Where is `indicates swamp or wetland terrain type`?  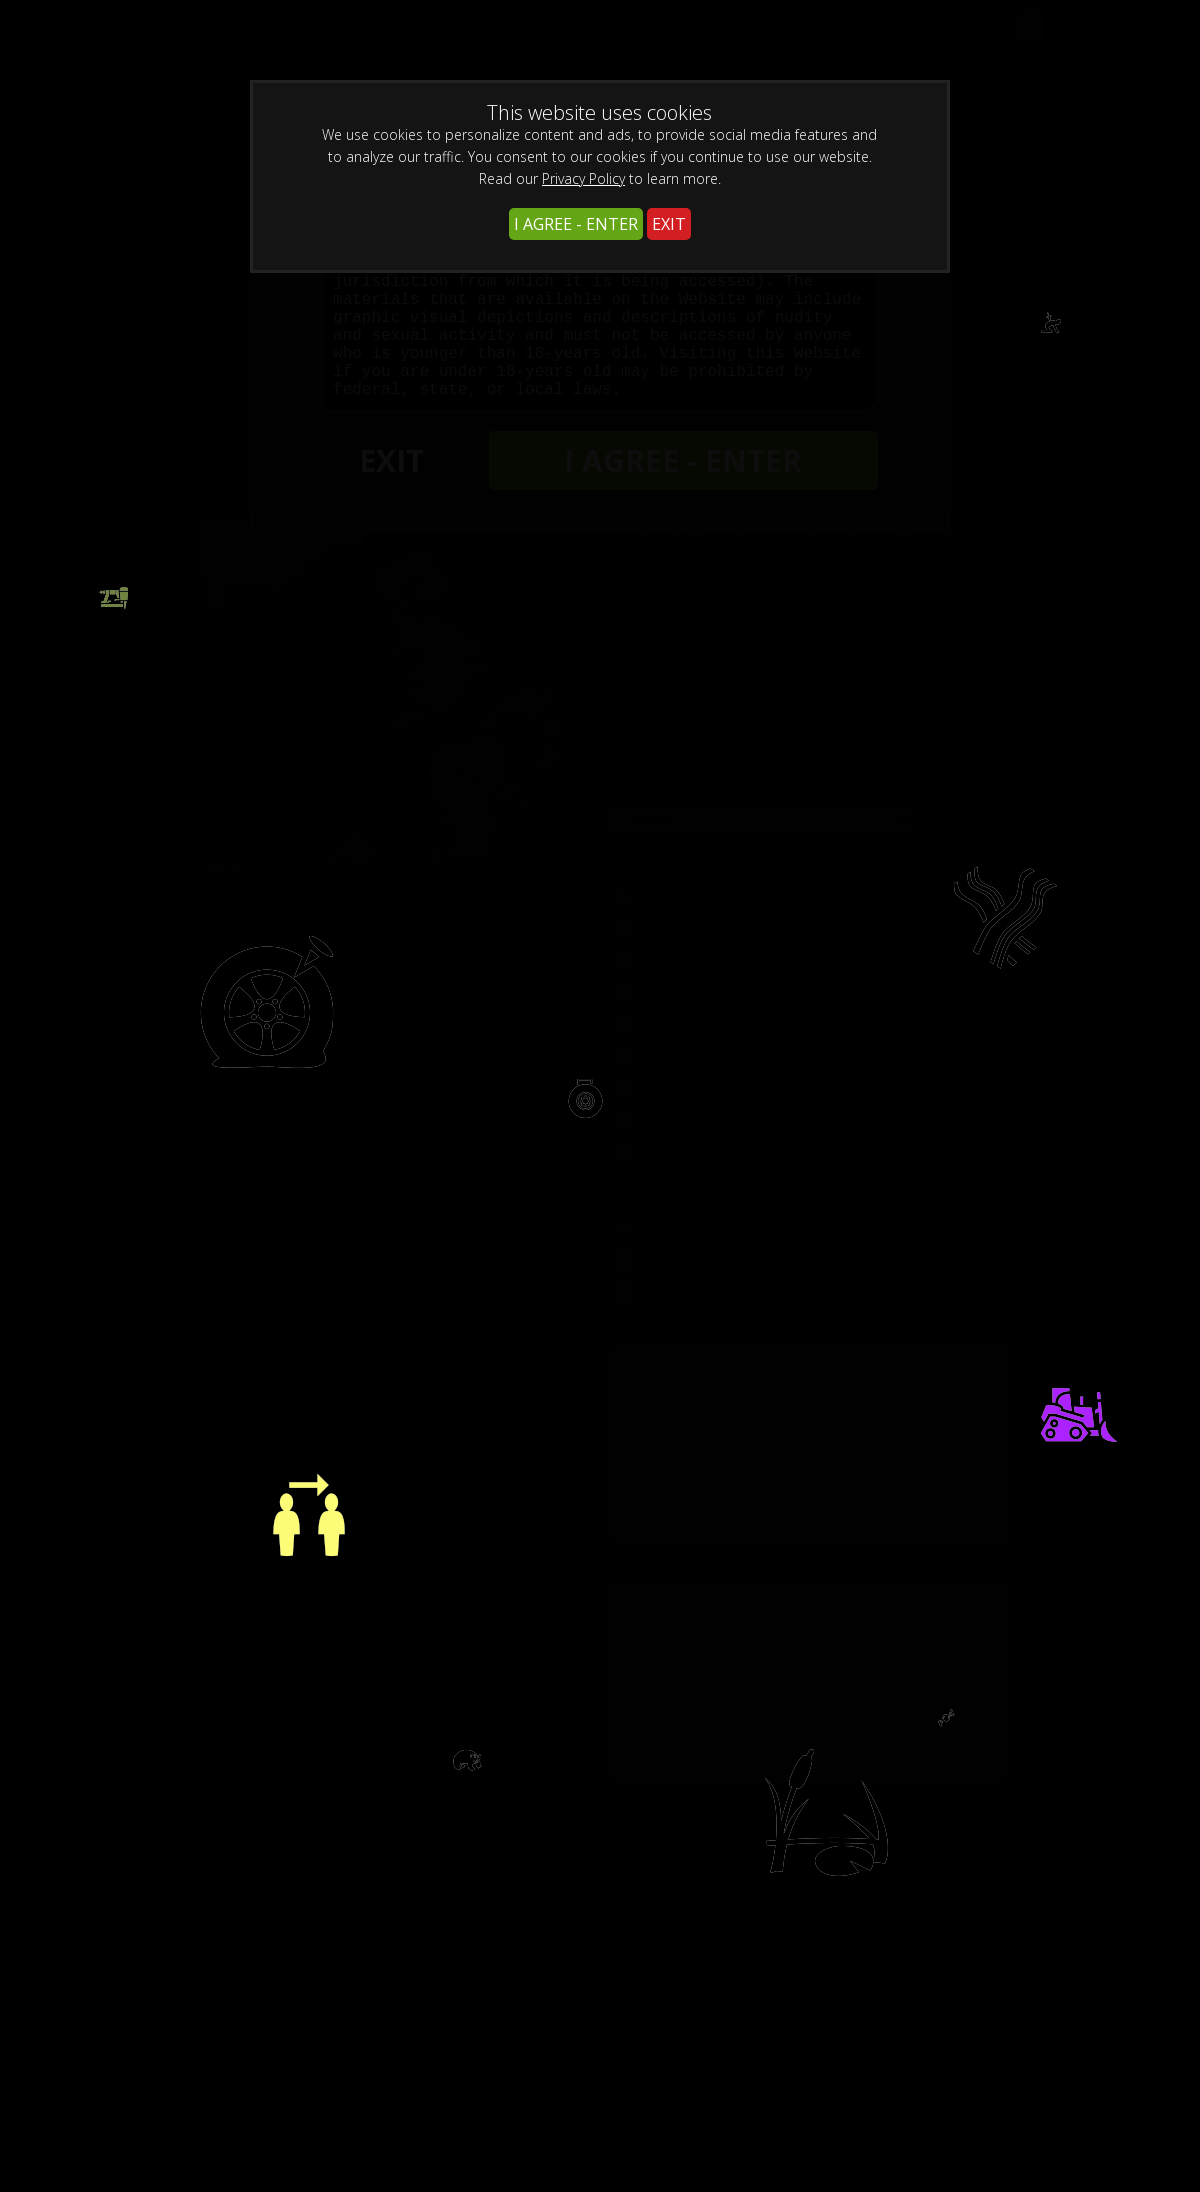 indicates swamp or wetland terrain type is located at coordinates (826, 1811).